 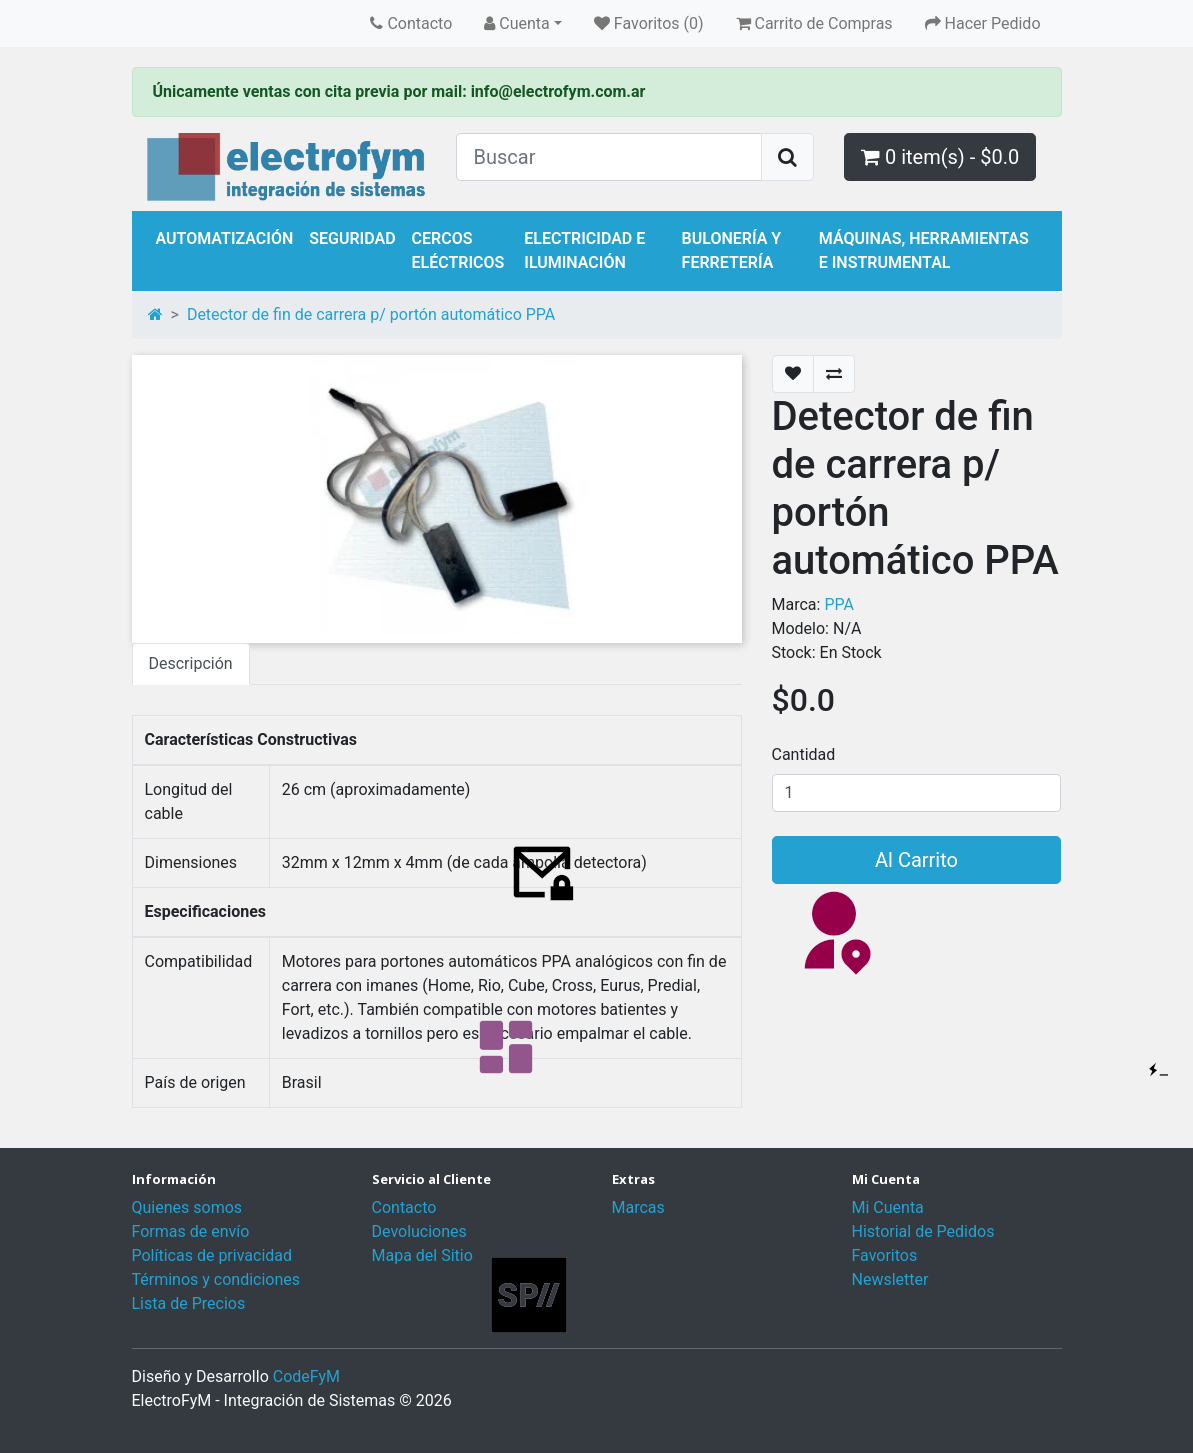 I want to click on view user's current location, so click(x=834, y=932).